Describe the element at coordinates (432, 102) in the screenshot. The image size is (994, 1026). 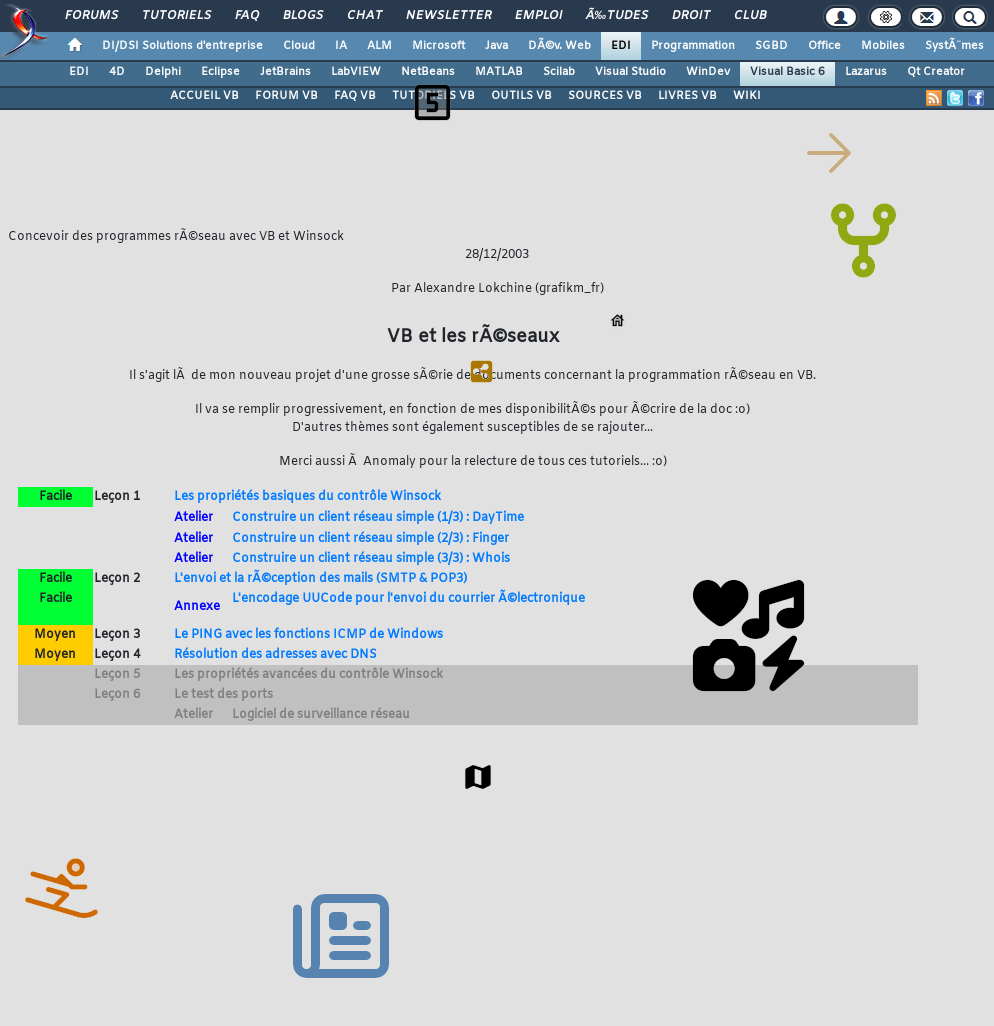
I see `indicates step 5 in a multi-step process` at that location.